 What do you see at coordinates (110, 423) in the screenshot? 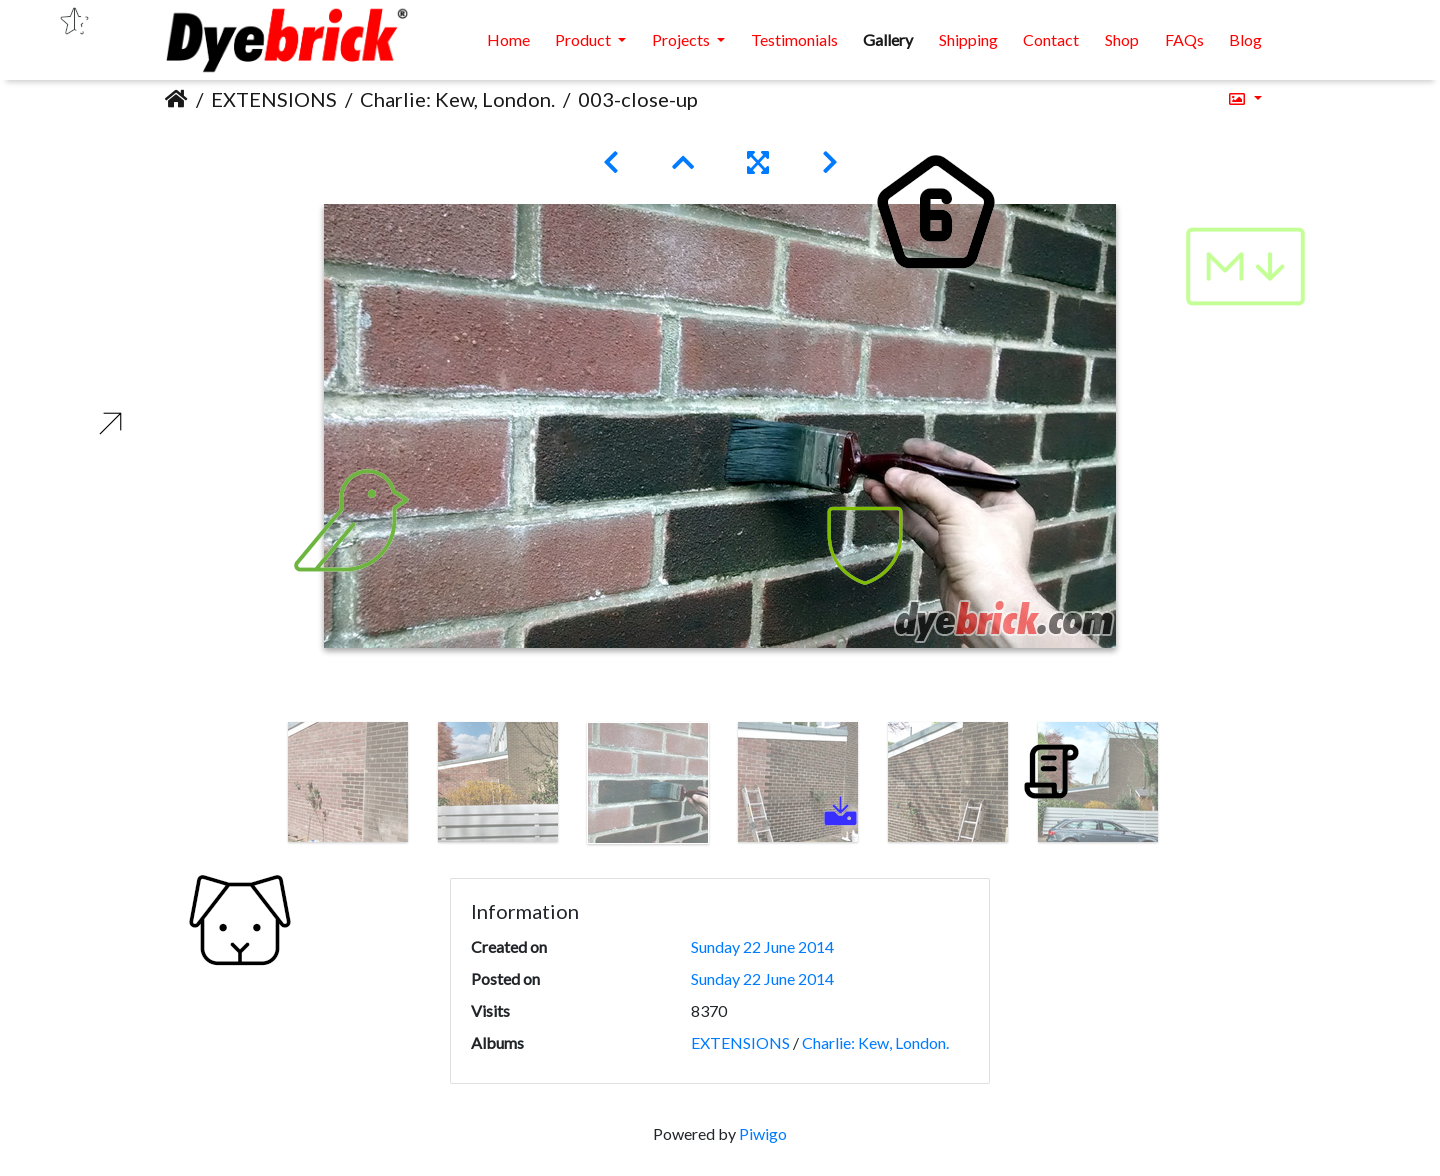
I see `open link in new tab or window` at bounding box center [110, 423].